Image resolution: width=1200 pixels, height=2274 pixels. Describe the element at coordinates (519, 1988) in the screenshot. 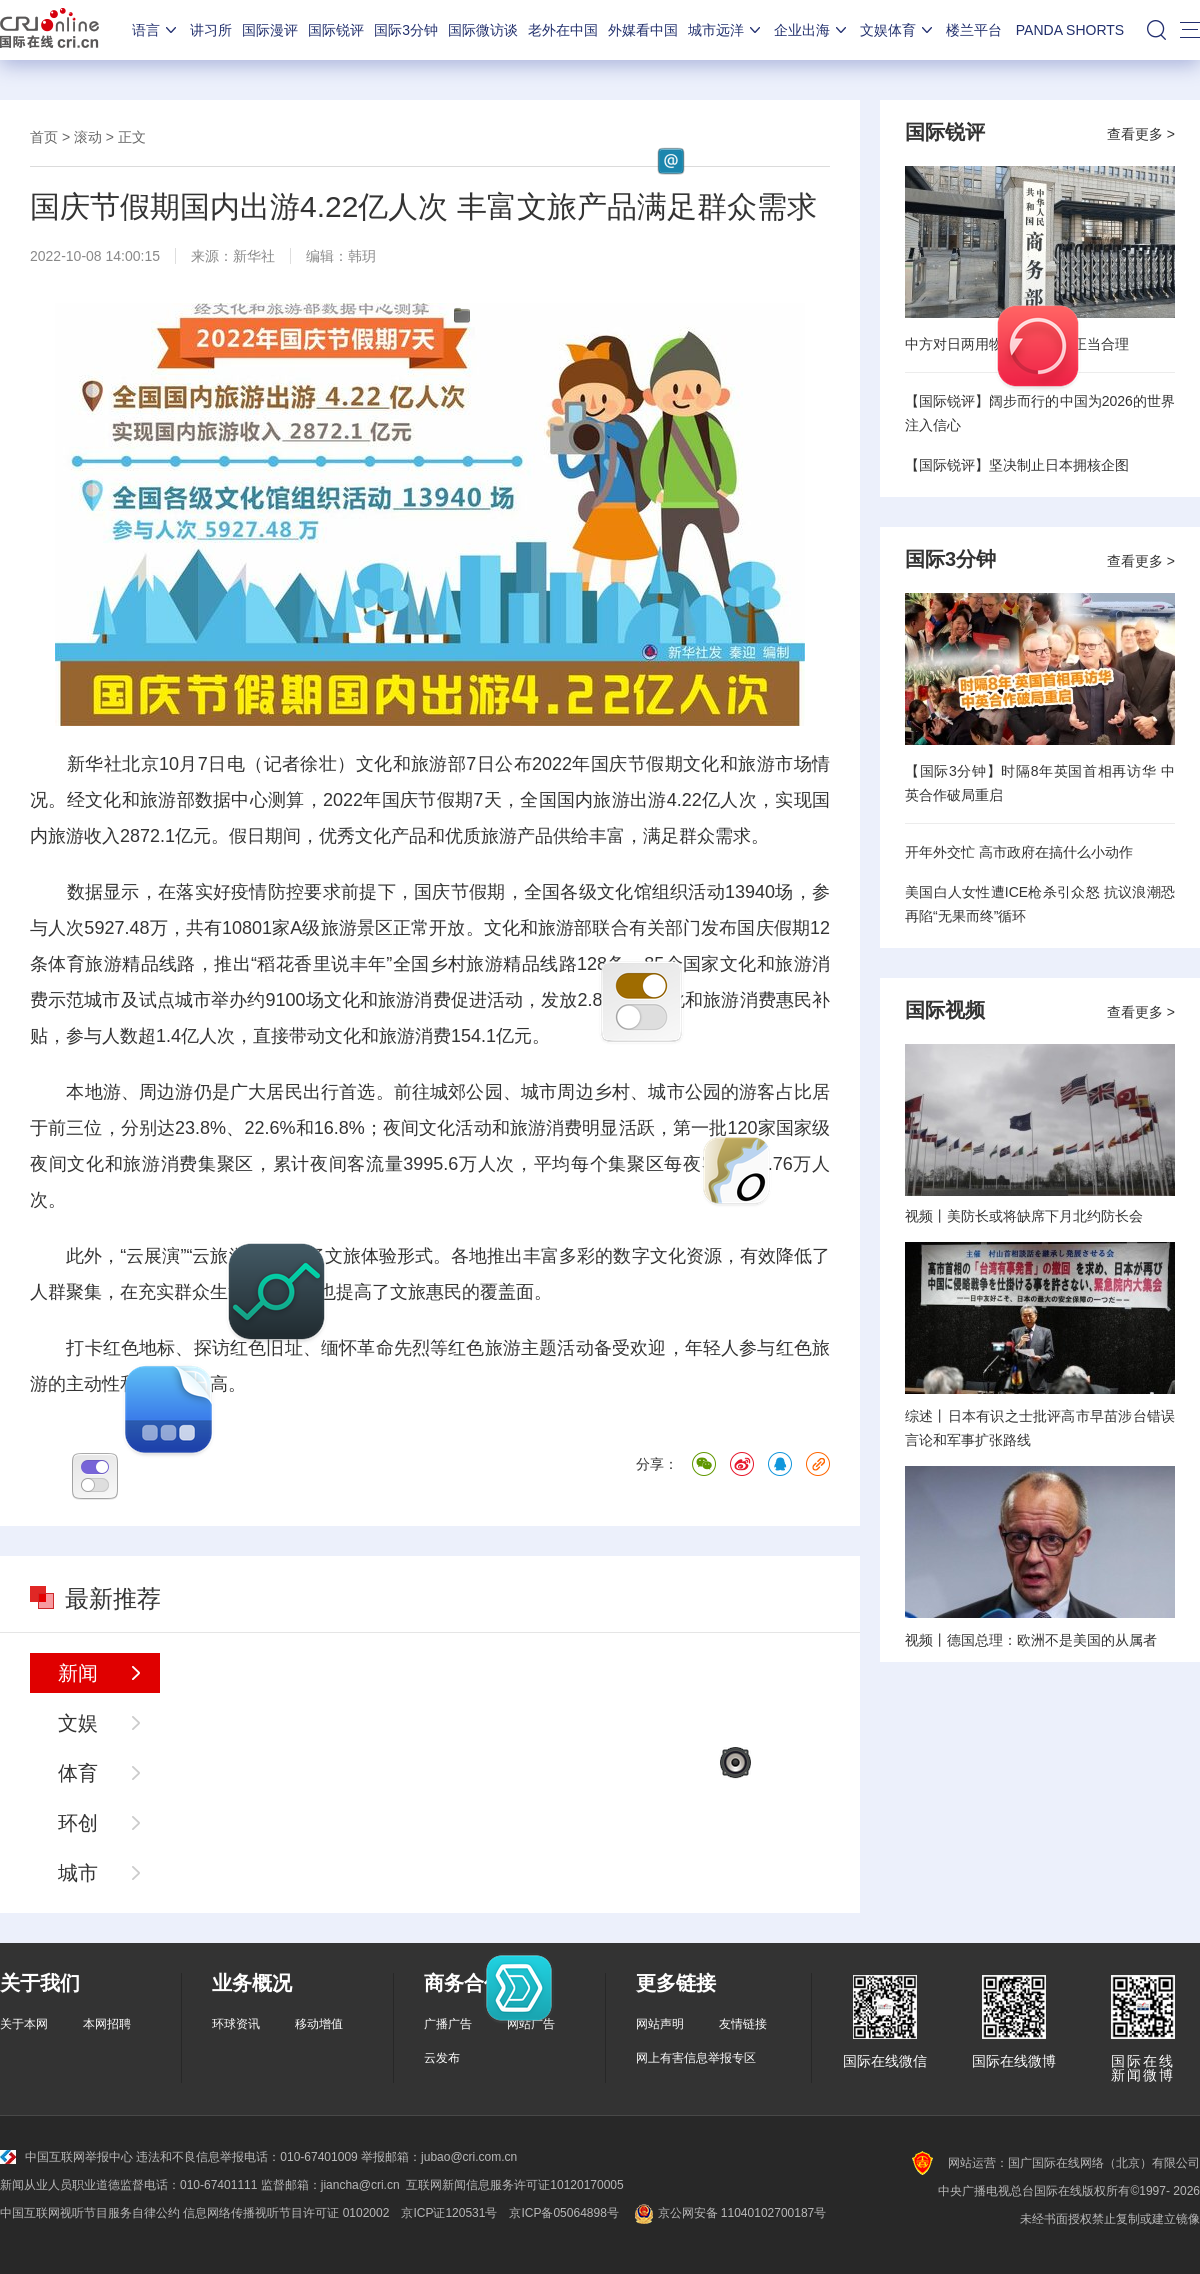

I see `open synology drive cloud storage app` at that location.